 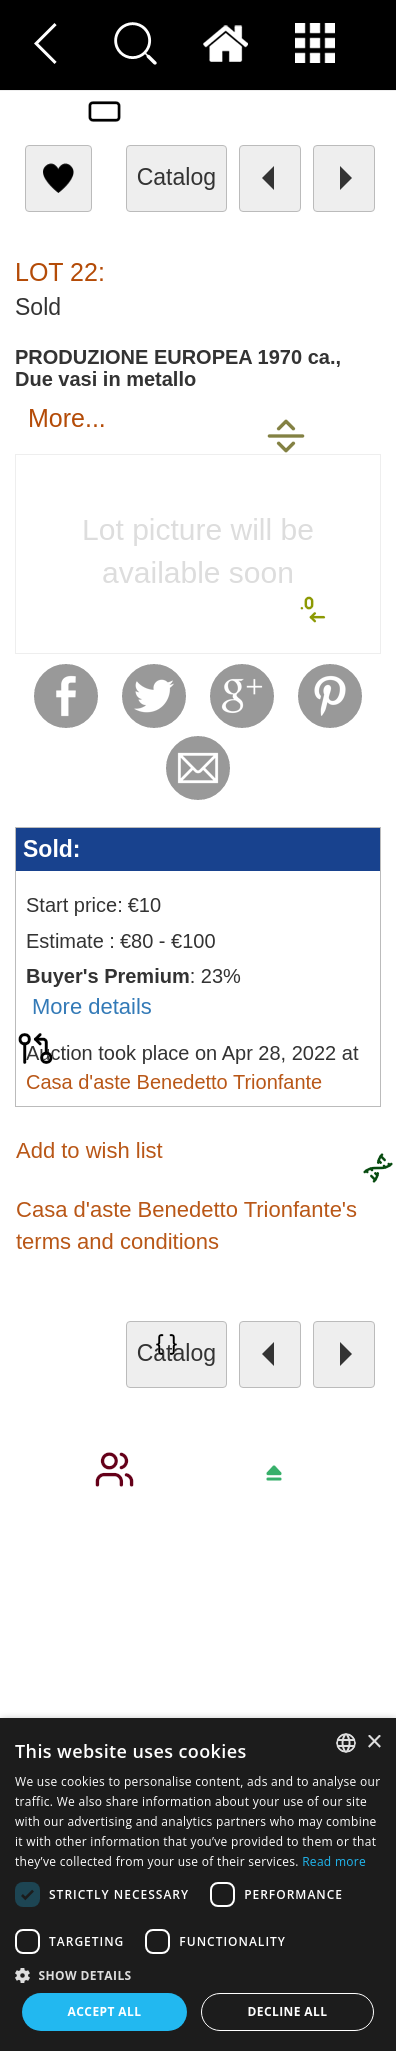 I want to click on eject media or removable device, so click(x=274, y=1473).